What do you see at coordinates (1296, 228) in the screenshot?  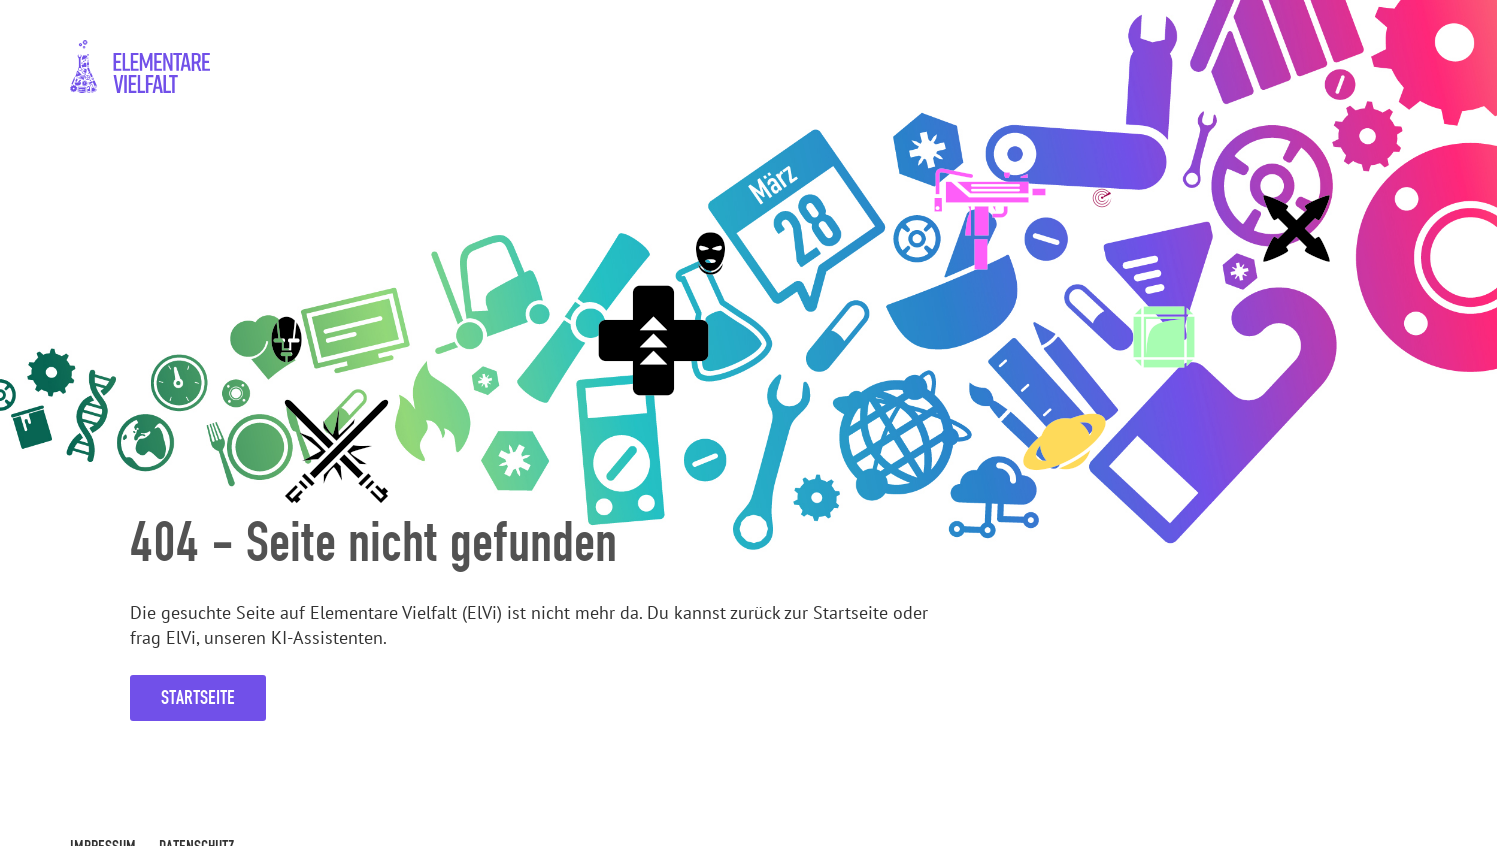 I see `expand content in multiple directions` at bounding box center [1296, 228].